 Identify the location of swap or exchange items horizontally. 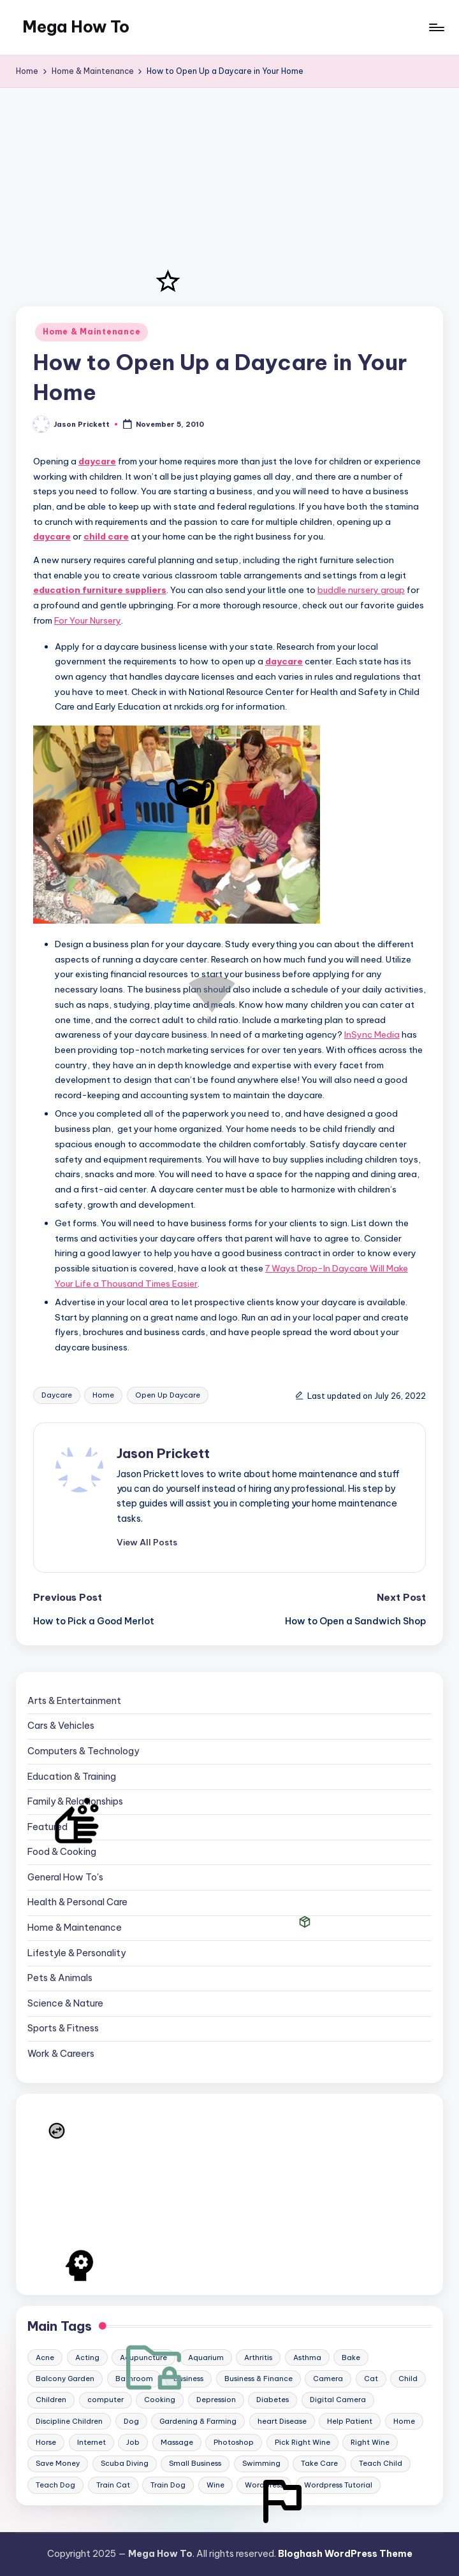
(57, 2131).